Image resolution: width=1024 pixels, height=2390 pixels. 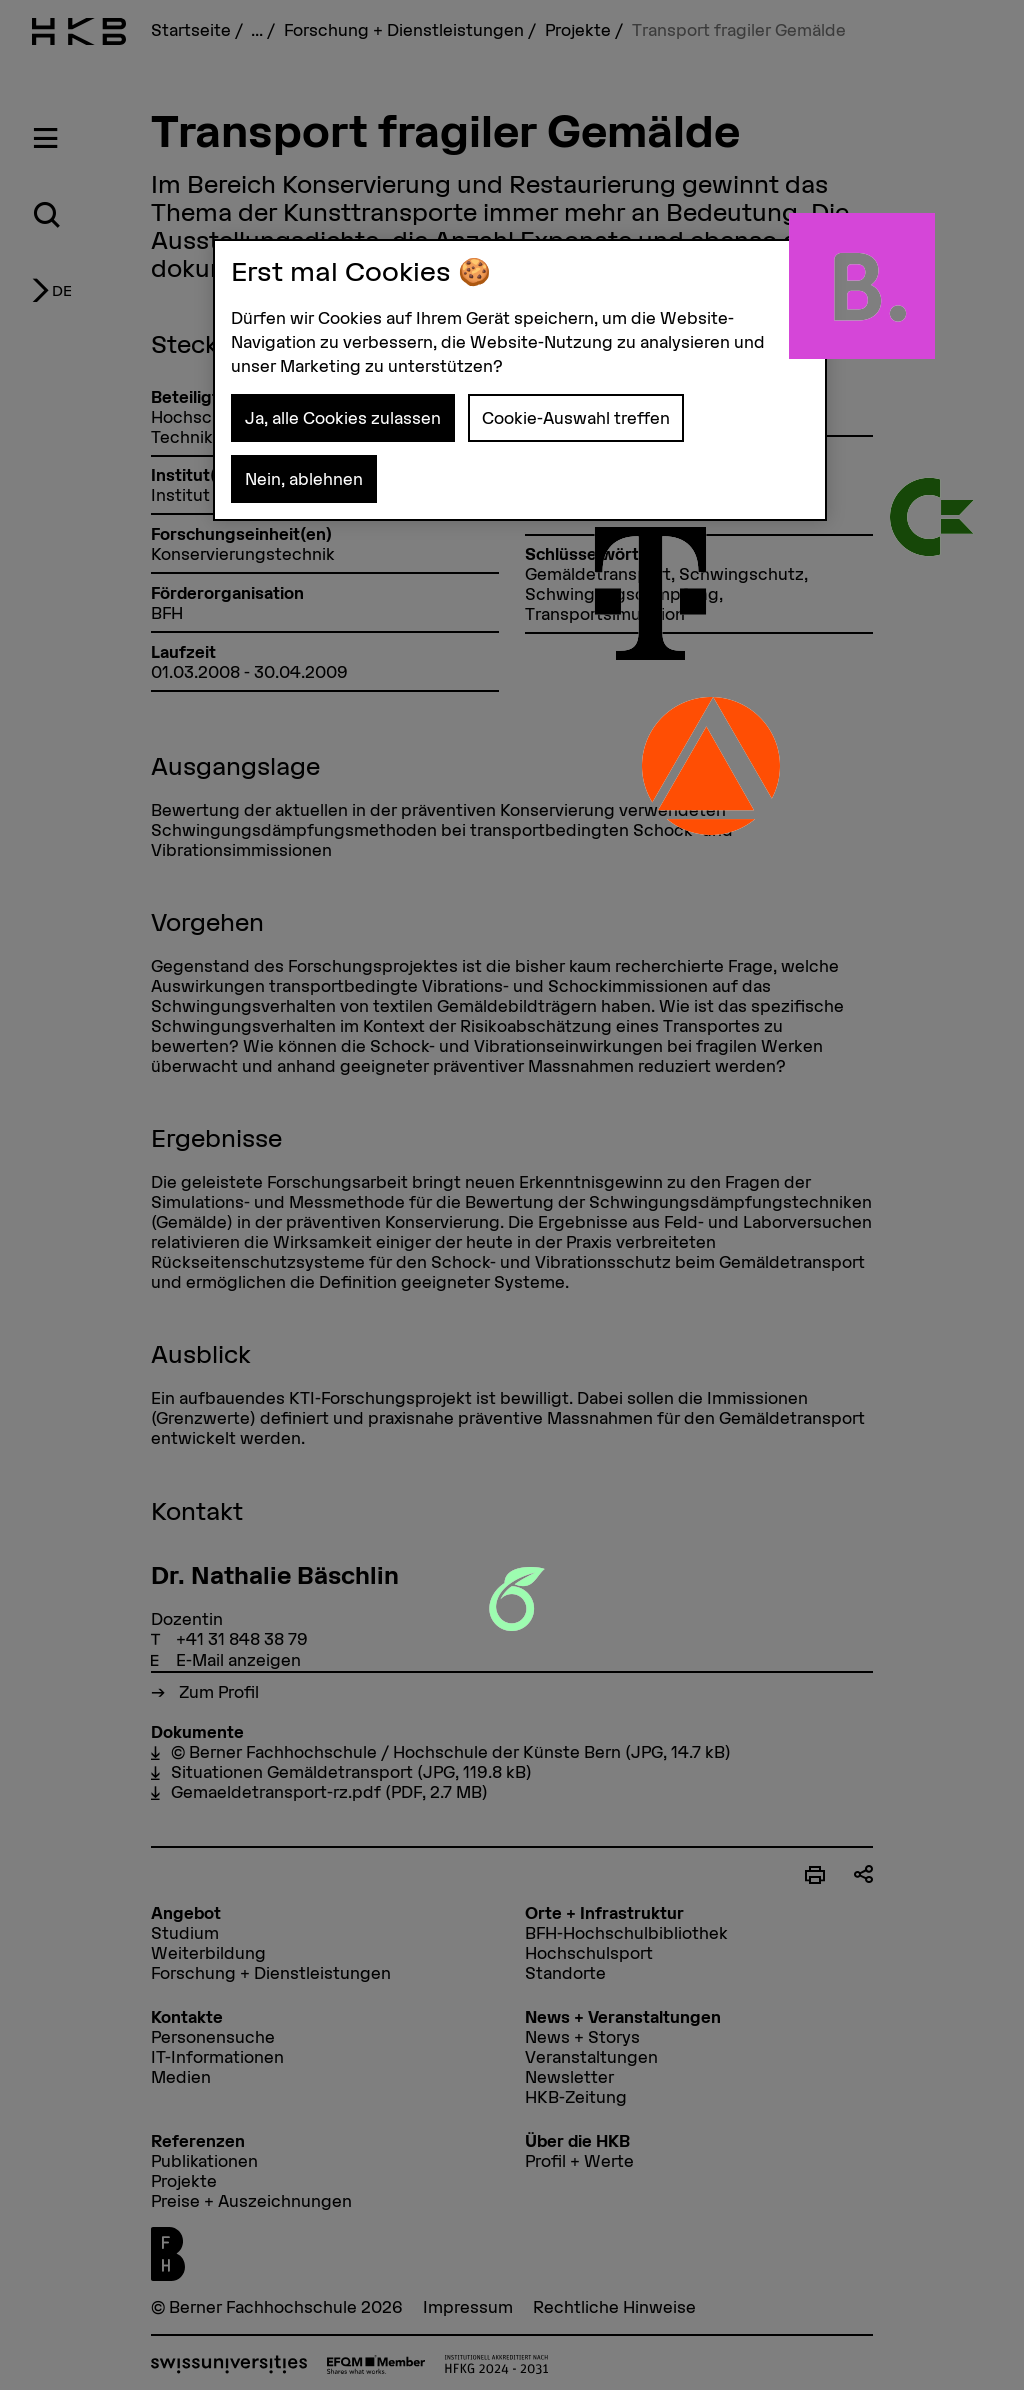 What do you see at coordinates (862, 286) in the screenshot?
I see `open the Booking.com app` at bounding box center [862, 286].